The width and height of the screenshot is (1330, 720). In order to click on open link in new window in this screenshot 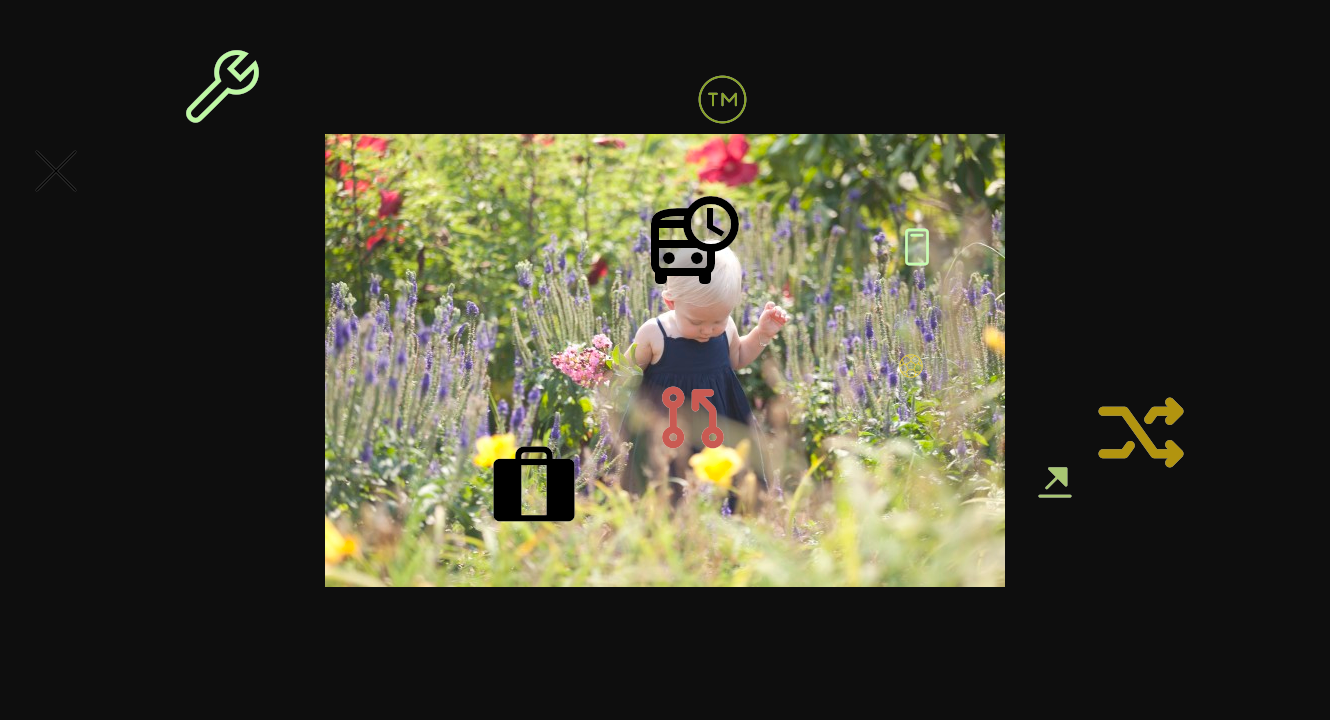, I will do `click(1055, 481)`.